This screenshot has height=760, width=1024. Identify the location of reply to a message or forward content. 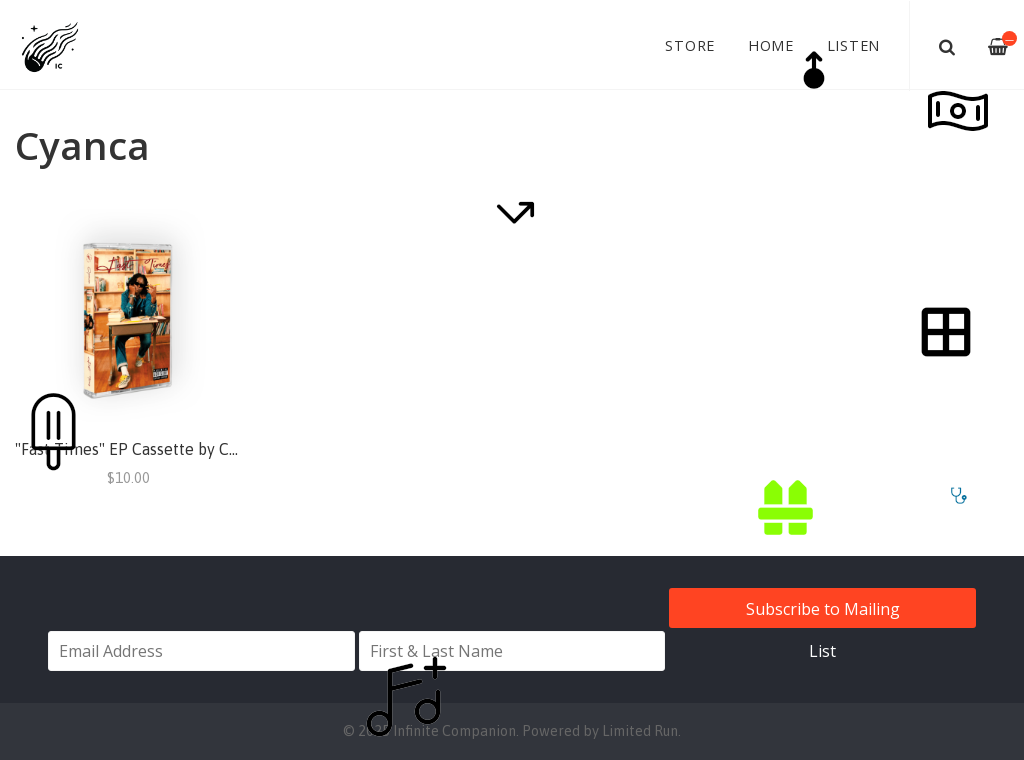
(515, 211).